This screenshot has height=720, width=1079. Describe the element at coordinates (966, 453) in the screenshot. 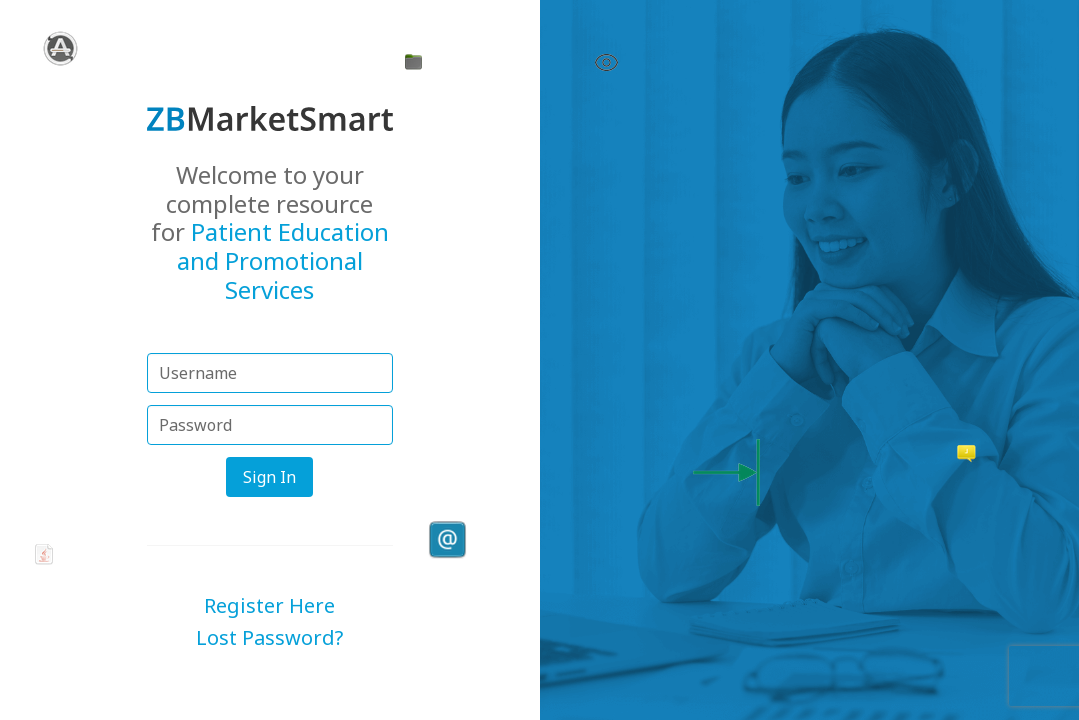

I see `user is idle or away` at that location.